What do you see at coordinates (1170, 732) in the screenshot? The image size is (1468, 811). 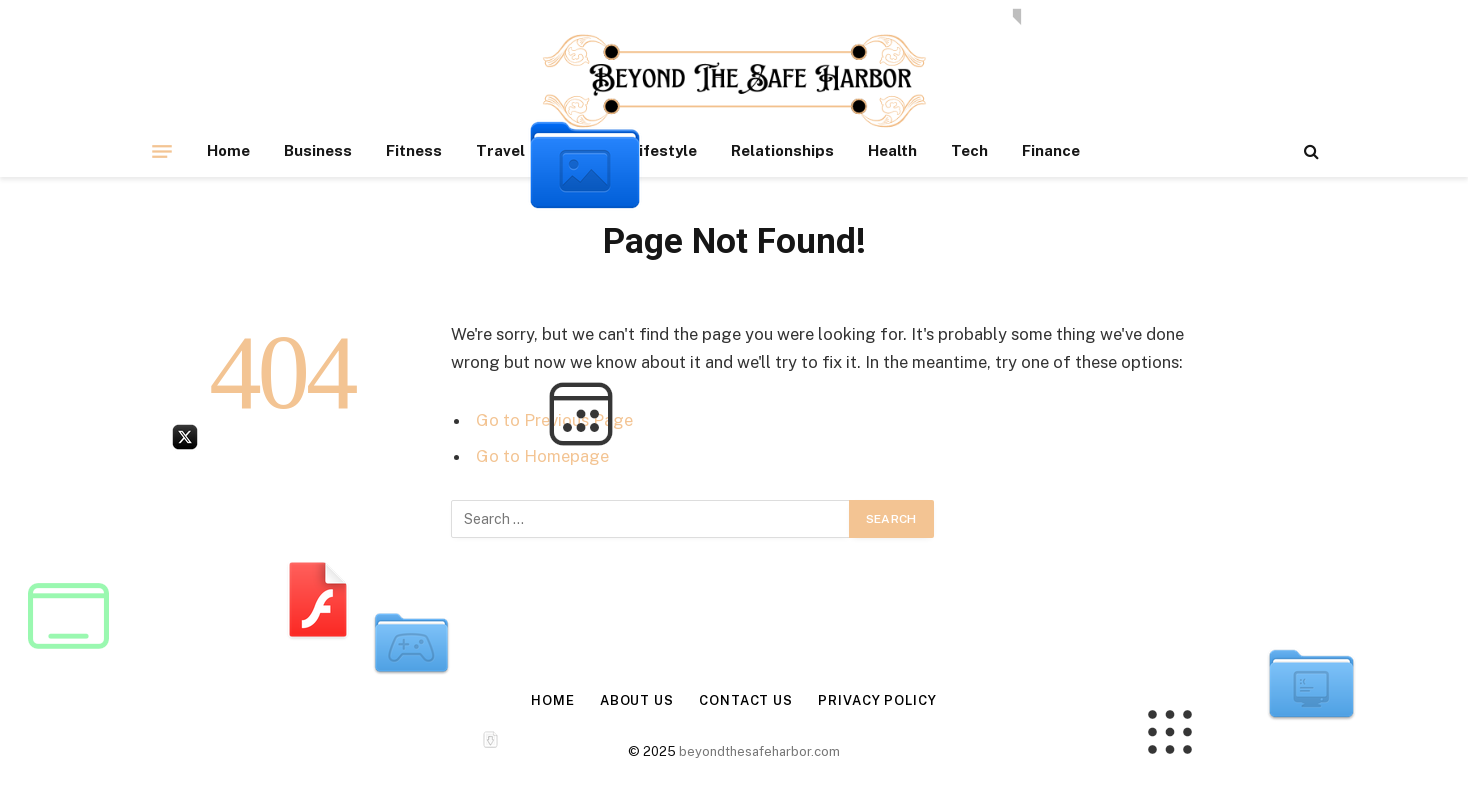 I see `view all applications` at bounding box center [1170, 732].